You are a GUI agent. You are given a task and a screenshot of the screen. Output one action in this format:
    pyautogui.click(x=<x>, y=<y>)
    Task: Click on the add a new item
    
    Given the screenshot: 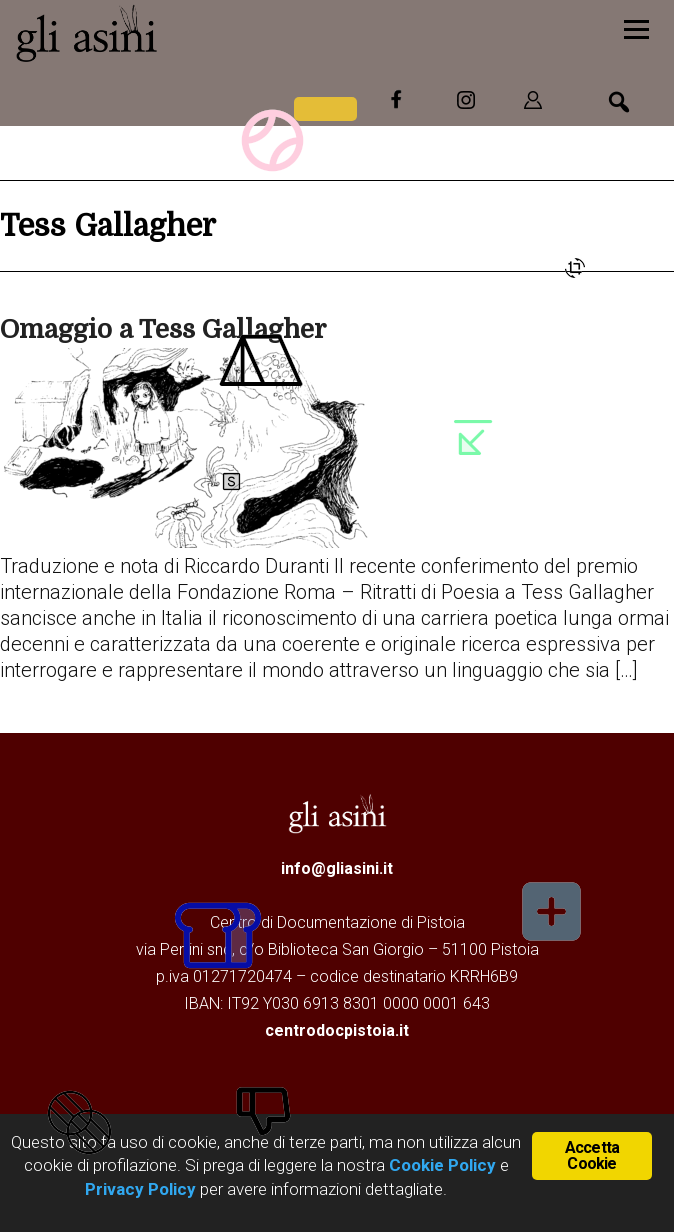 What is the action you would take?
    pyautogui.click(x=551, y=911)
    